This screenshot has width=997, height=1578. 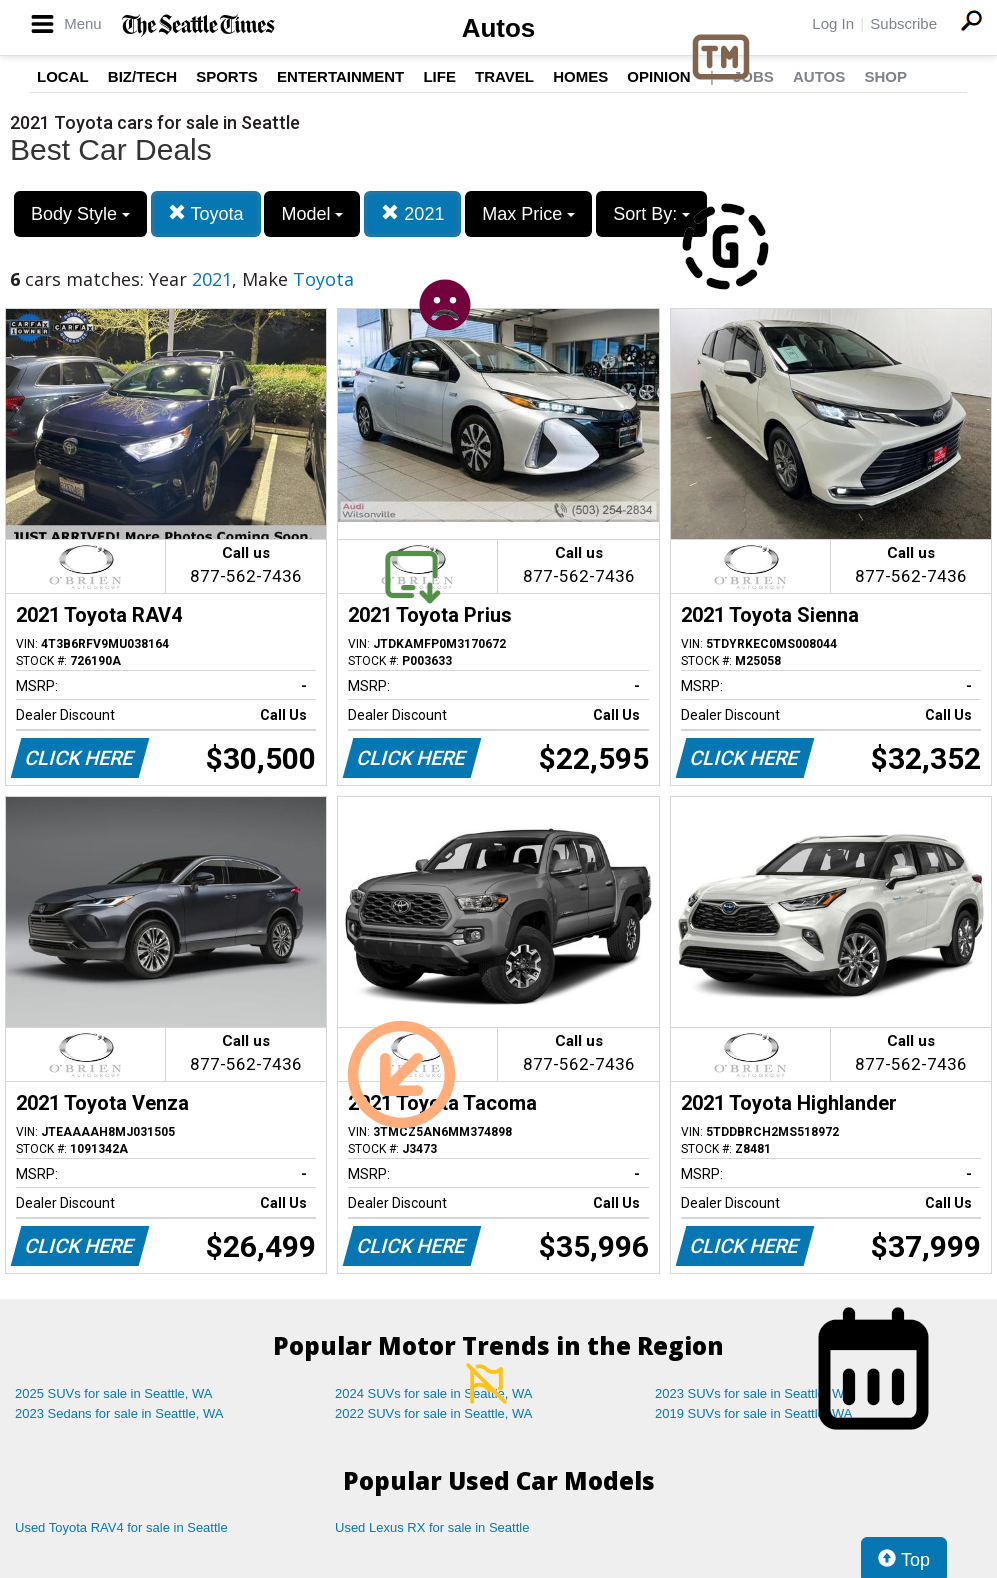 What do you see at coordinates (873, 1368) in the screenshot?
I see `view monthly calendar` at bounding box center [873, 1368].